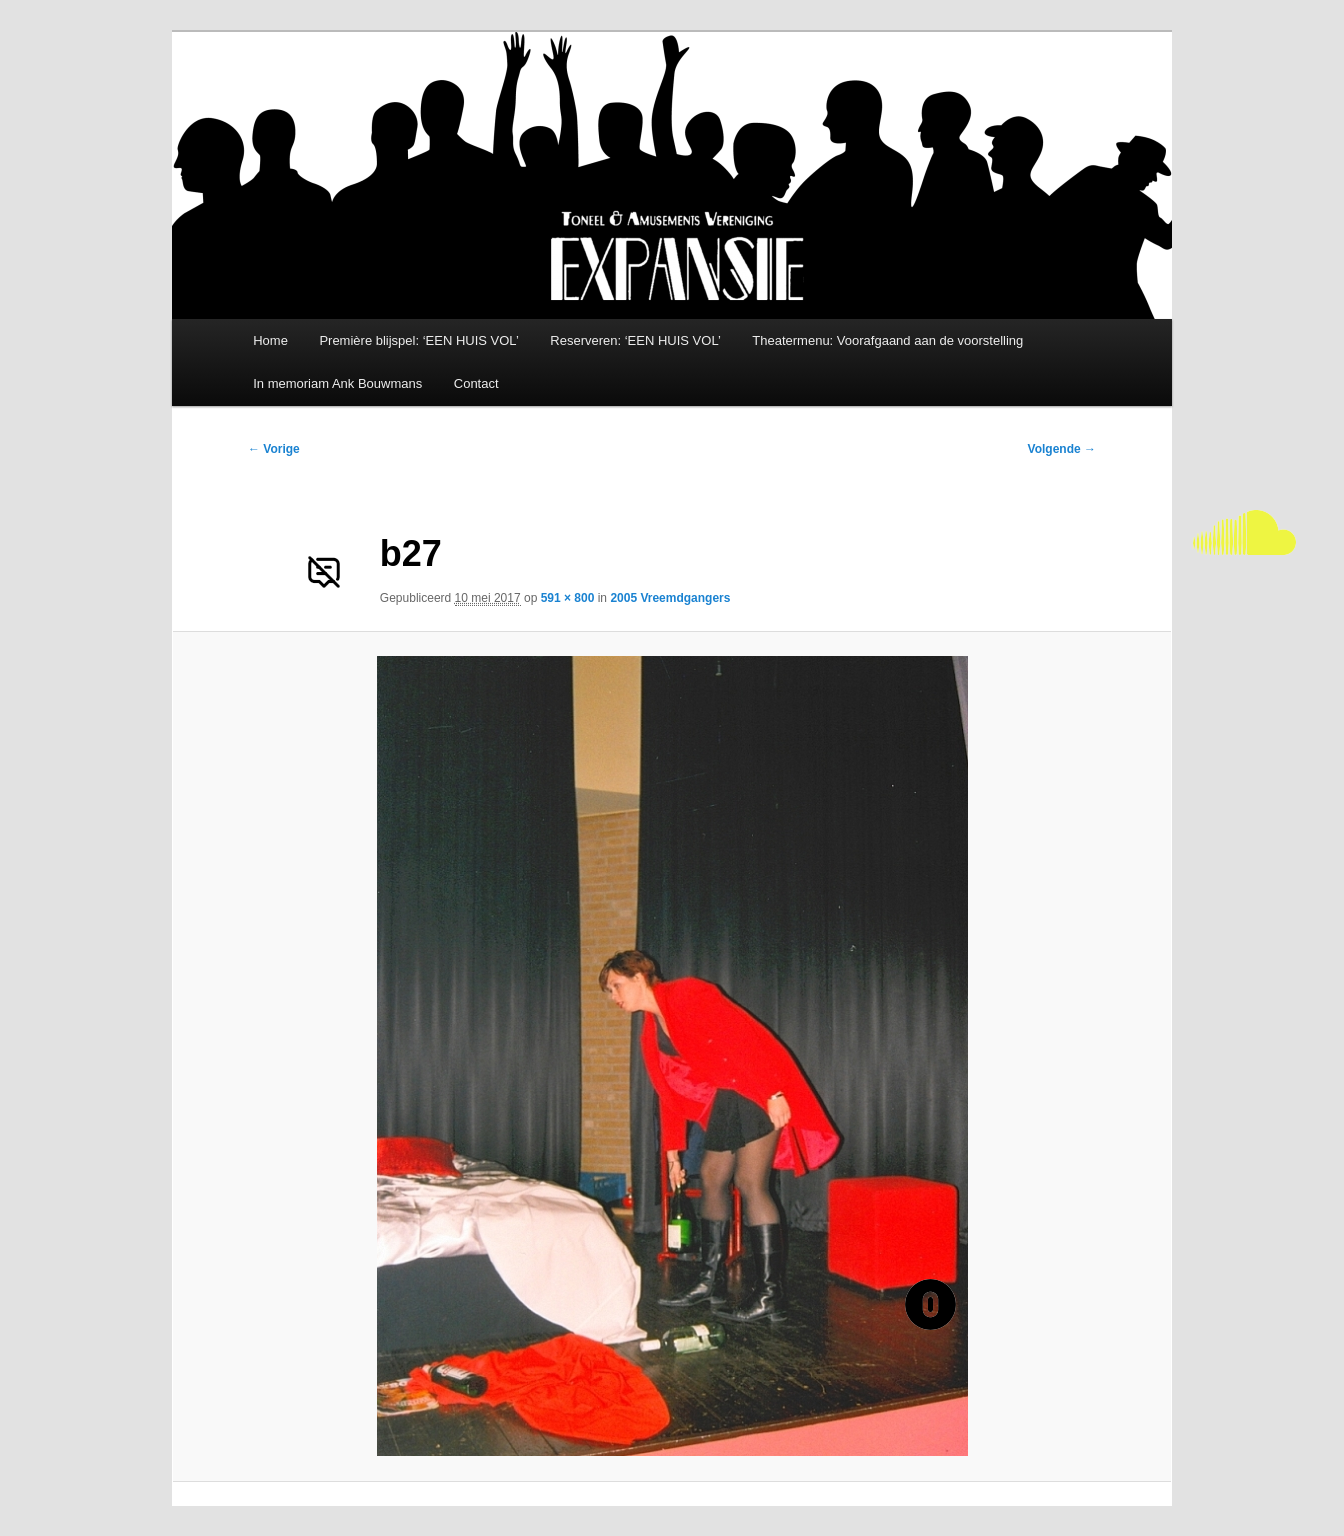 Image resolution: width=1344 pixels, height=1536 pixels. What do you see at coordinates (1244, 532) in the screenshot?
I see `open SoundCloud app` at bounding box center [1244, 532].